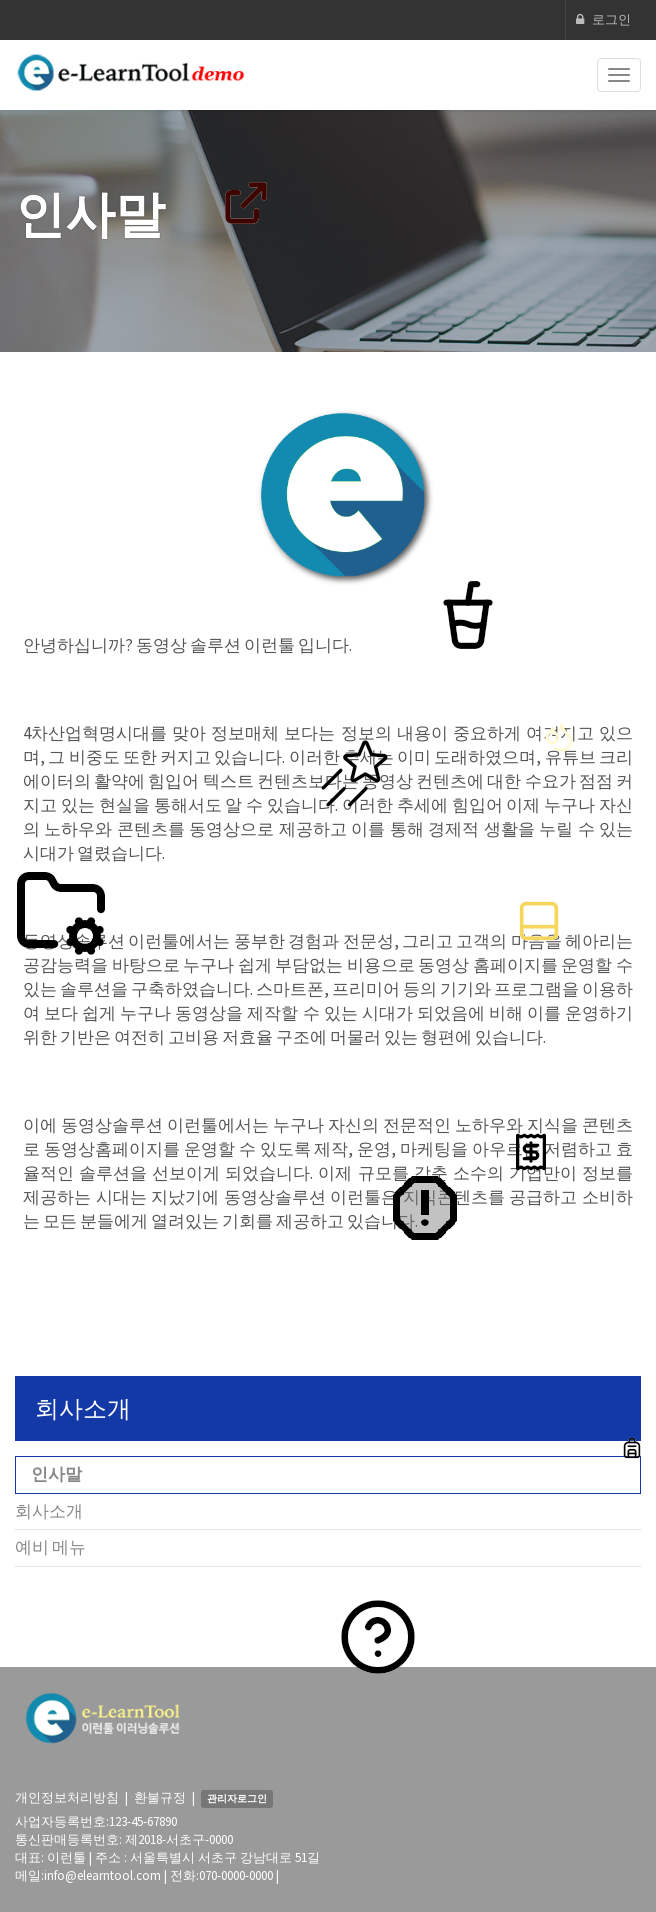 The height and width of the screenshot is (1912, 656). What do you see at coordinates (378, 1637) in the screenshot?
I see `access help or support information` at bounding box center [378, 1637].